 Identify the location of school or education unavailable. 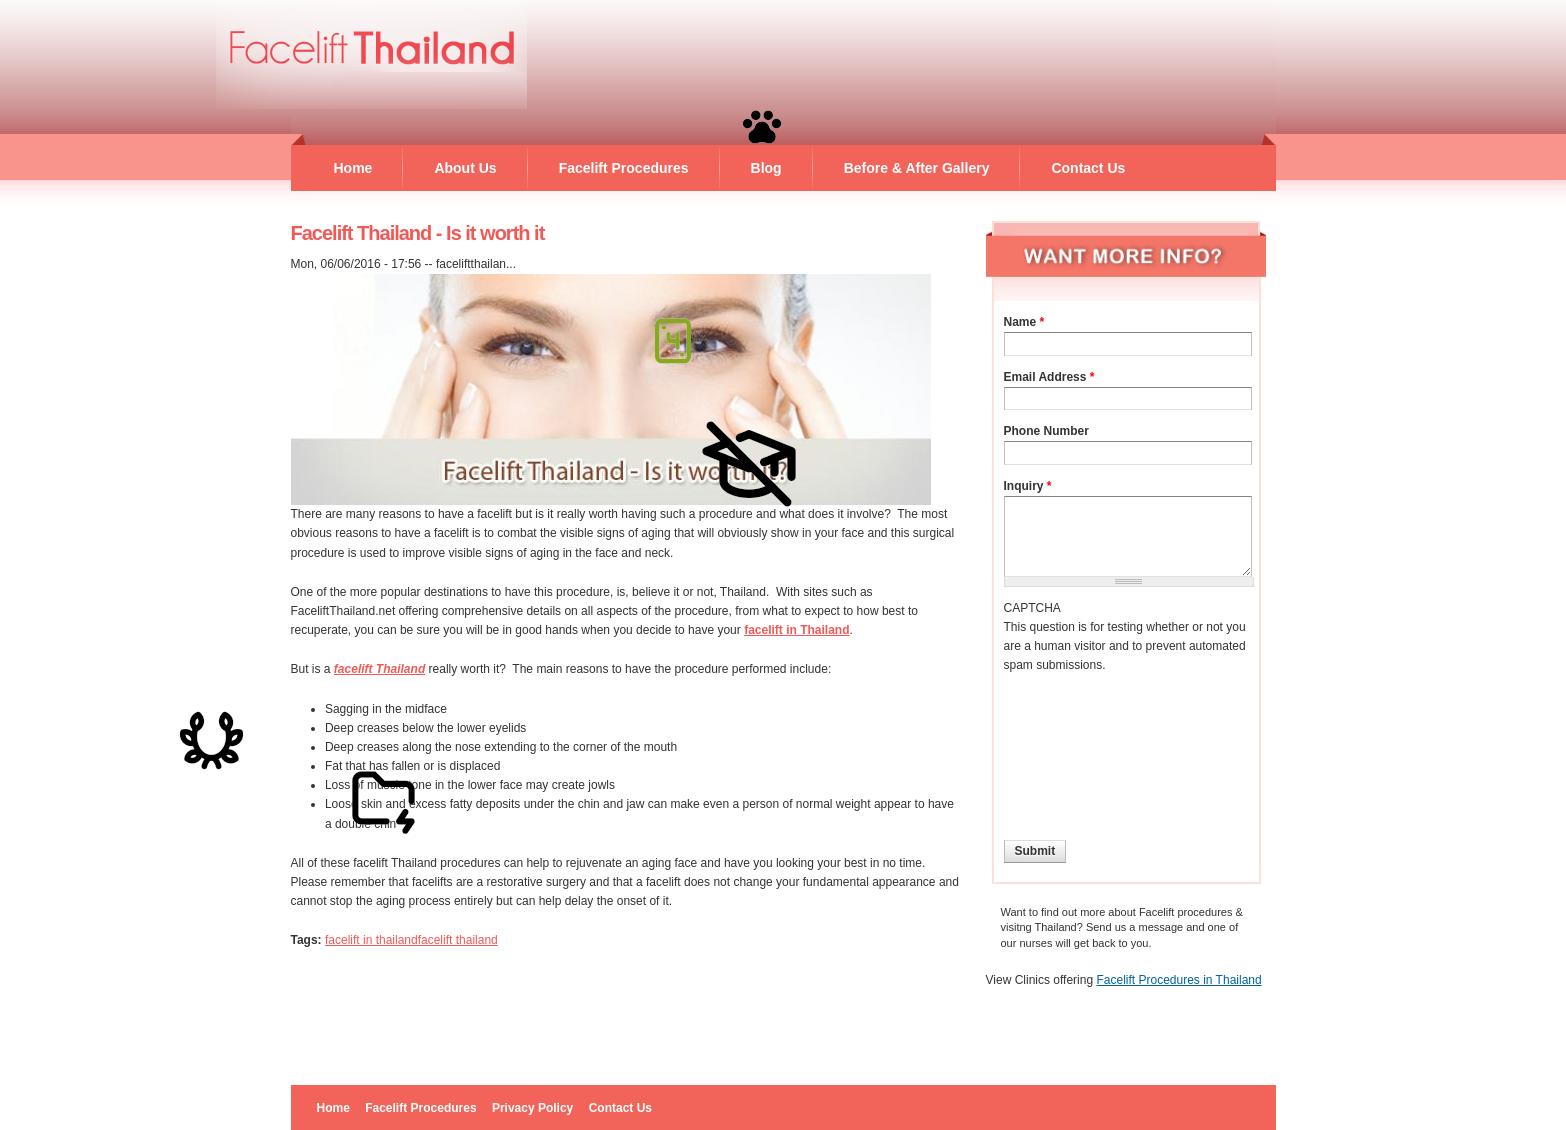
(749, 464).